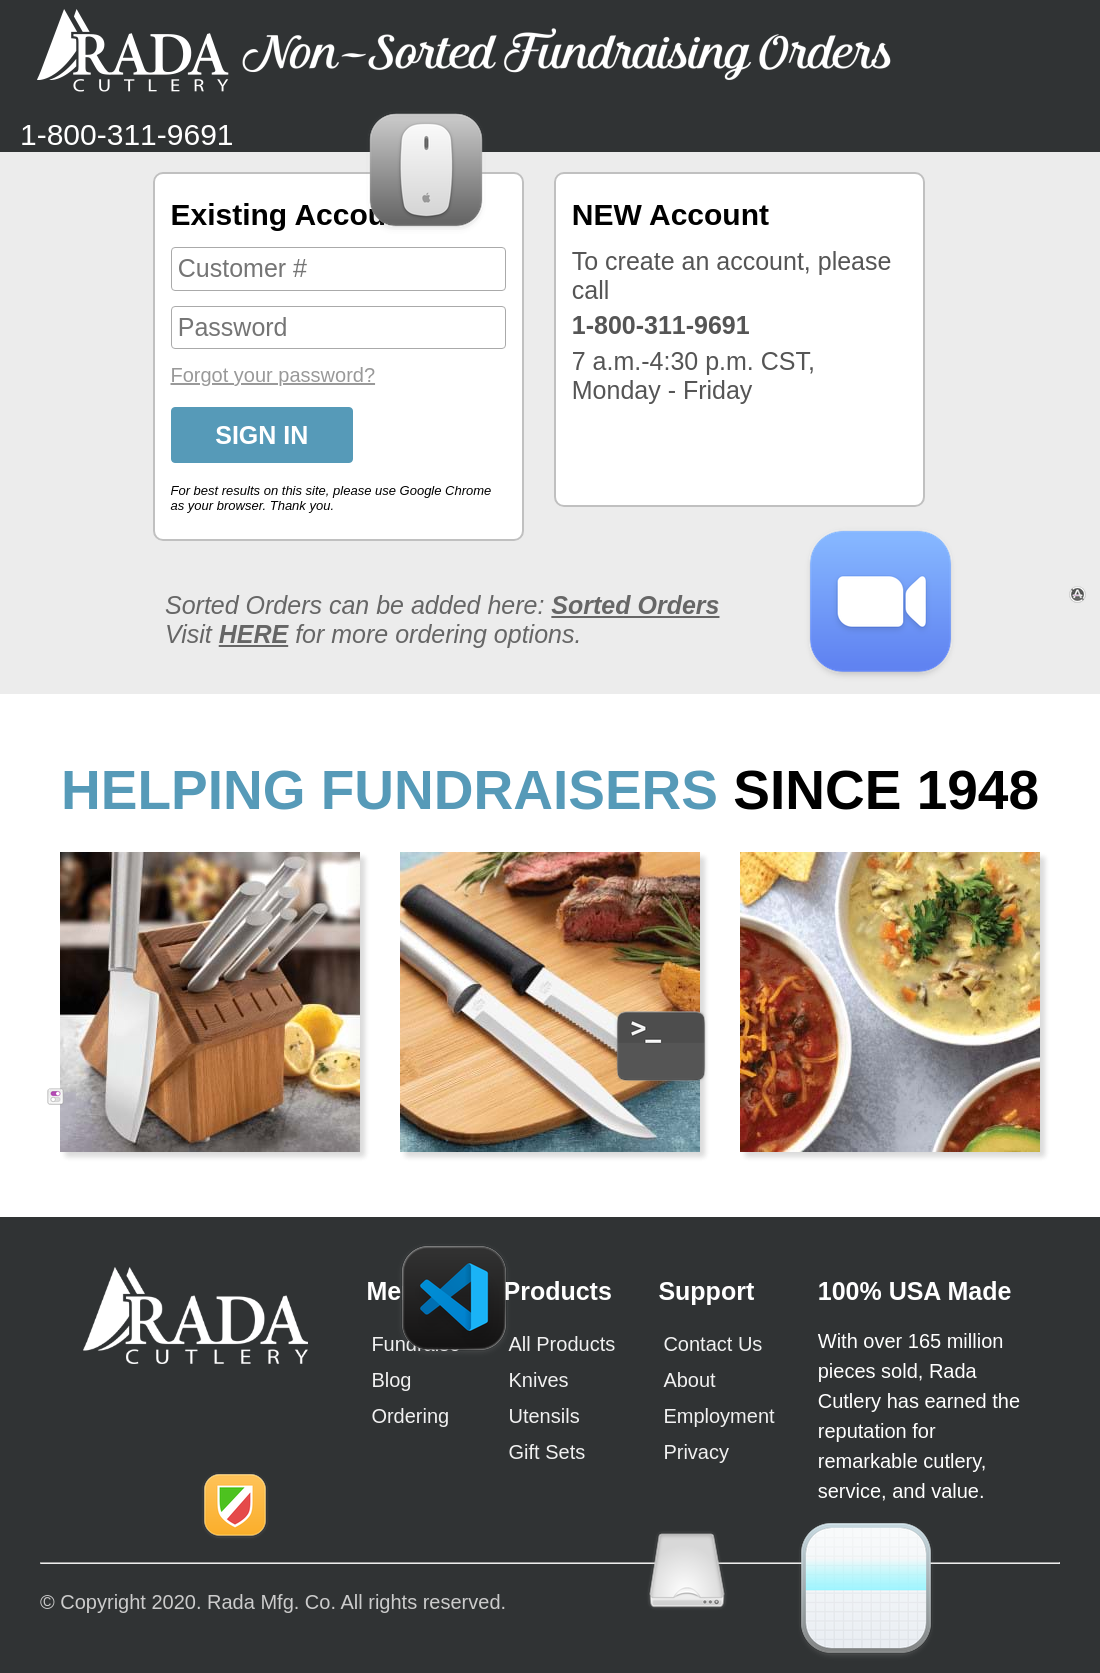 This screenshot has width=1100, height=1673. I want to click on check for available software updates, so click(1077, 594).